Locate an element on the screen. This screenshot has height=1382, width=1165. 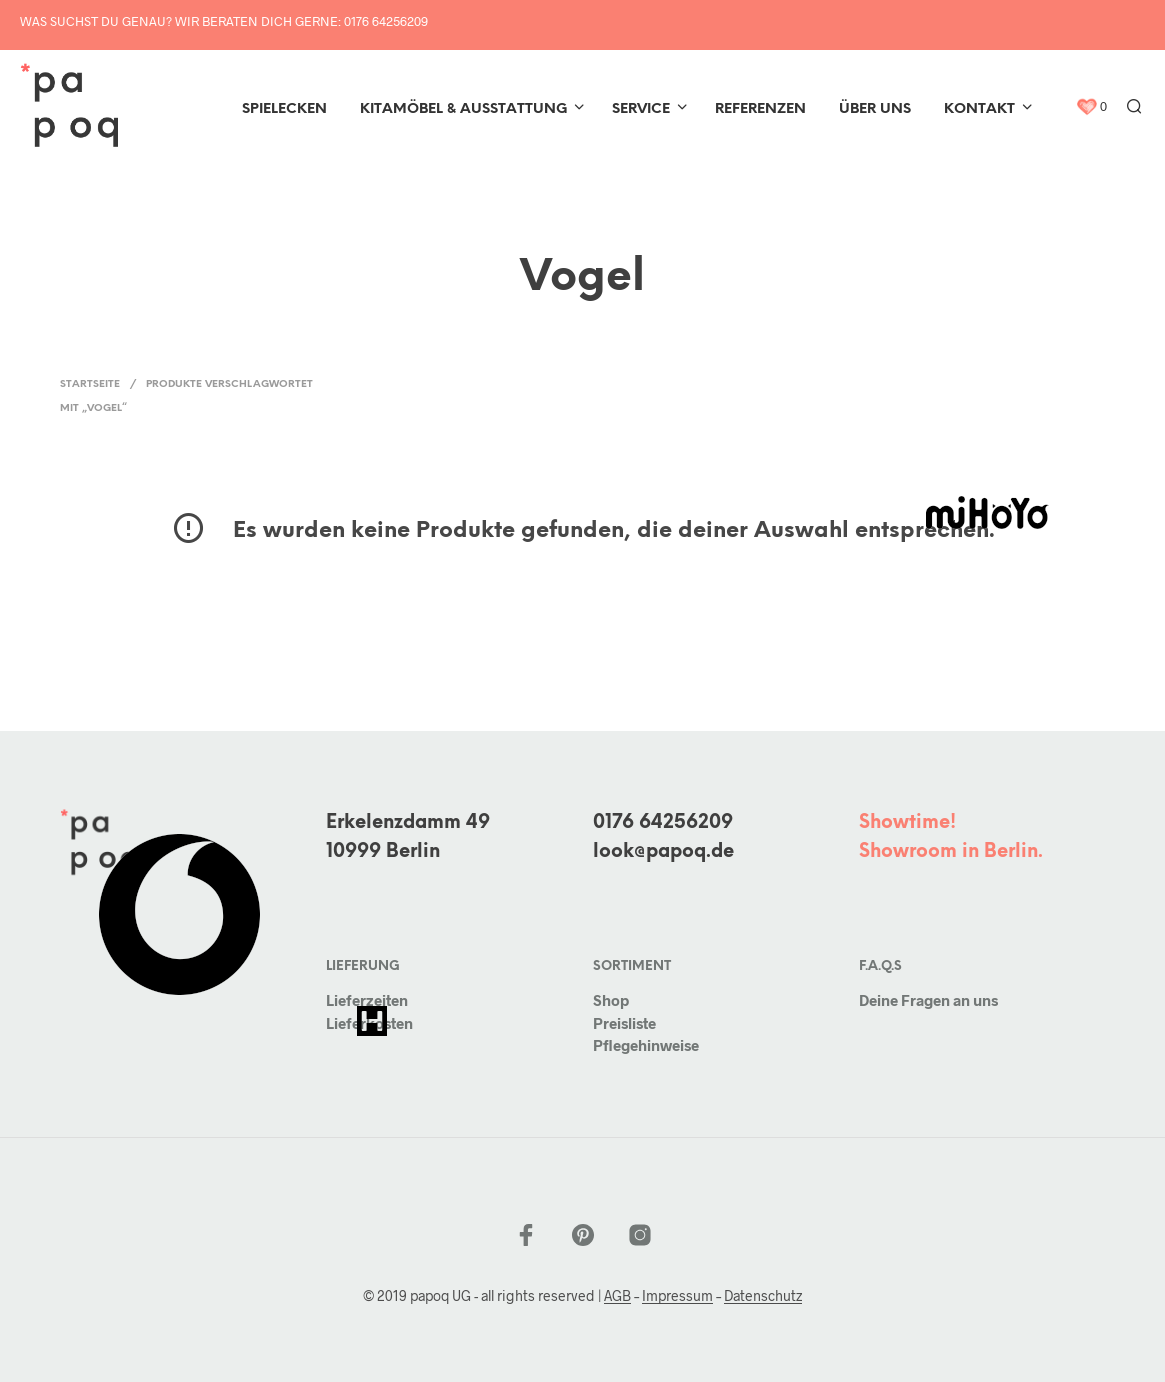
vodafone app or service is located at coordinates (179, 914).